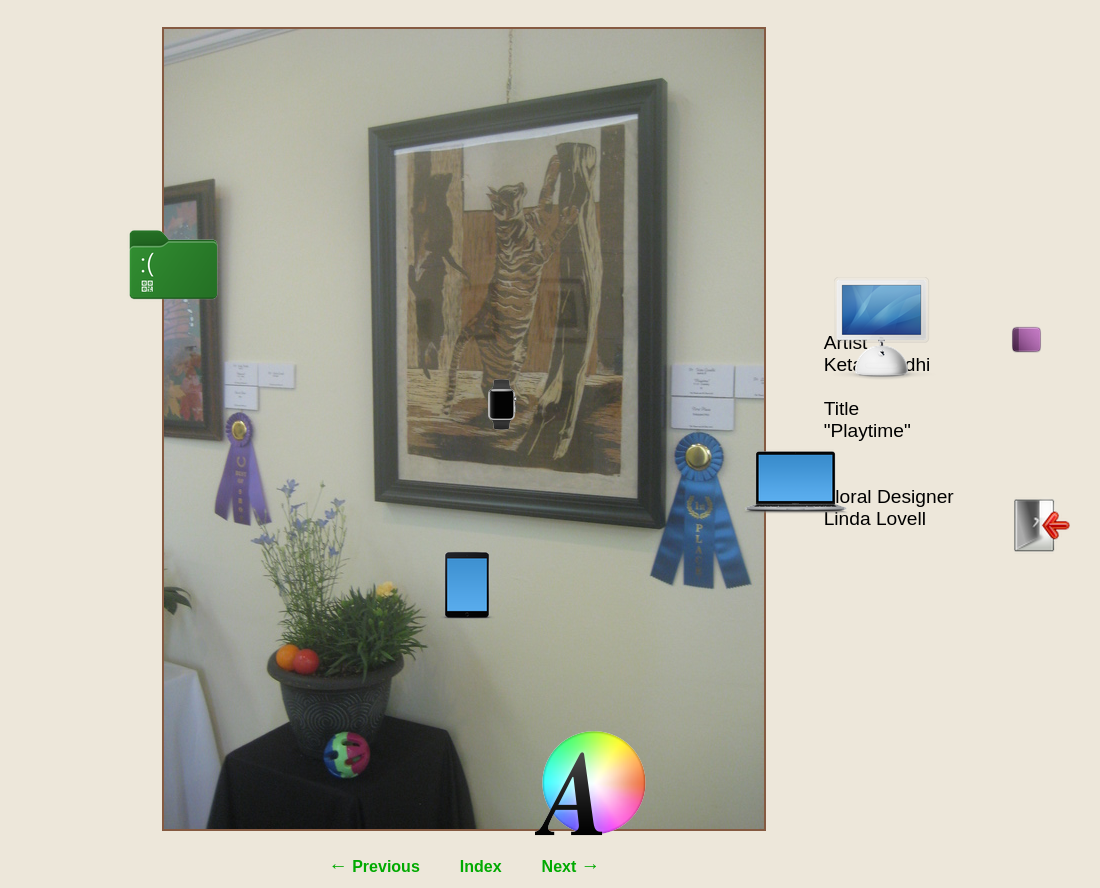 The height and width of the screenshot is (888, 1100). I want to click on access the desktop folder, so click(1026, 338).